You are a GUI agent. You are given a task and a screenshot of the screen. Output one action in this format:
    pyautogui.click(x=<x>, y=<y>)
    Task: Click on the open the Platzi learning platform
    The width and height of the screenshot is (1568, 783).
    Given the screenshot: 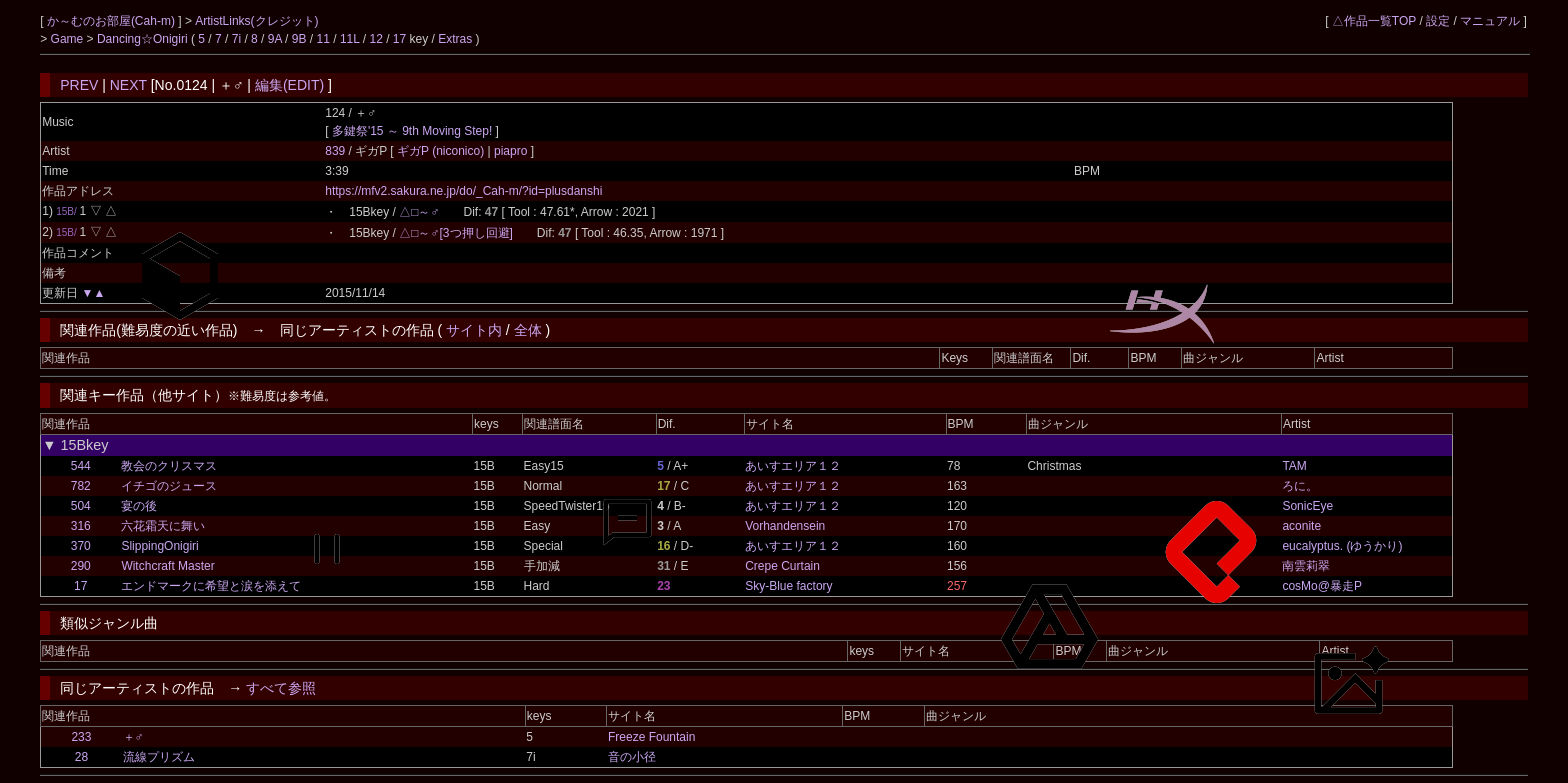 What is the action you would take?
    pyautogui.click(x=1211, y=552)
    